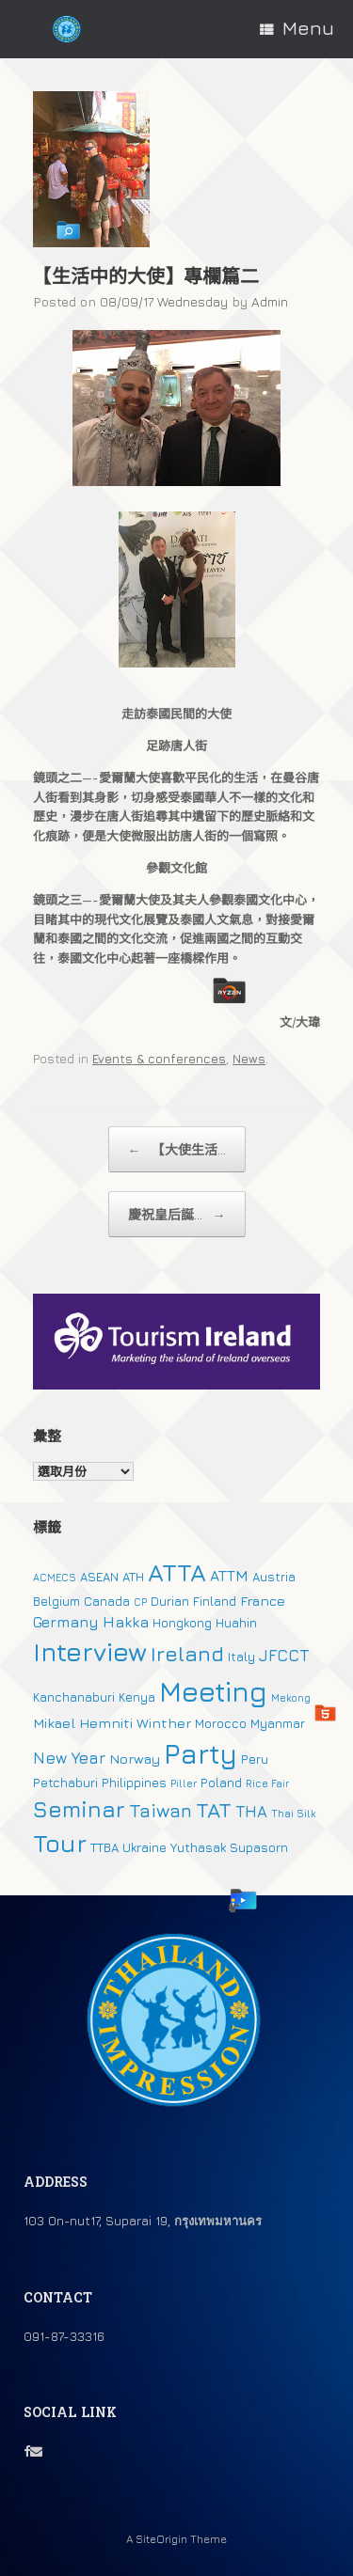  What do you see at coordinates (68, 230) in the screenshot?
I see `search within folder contents` at bounding box center [68, 230].